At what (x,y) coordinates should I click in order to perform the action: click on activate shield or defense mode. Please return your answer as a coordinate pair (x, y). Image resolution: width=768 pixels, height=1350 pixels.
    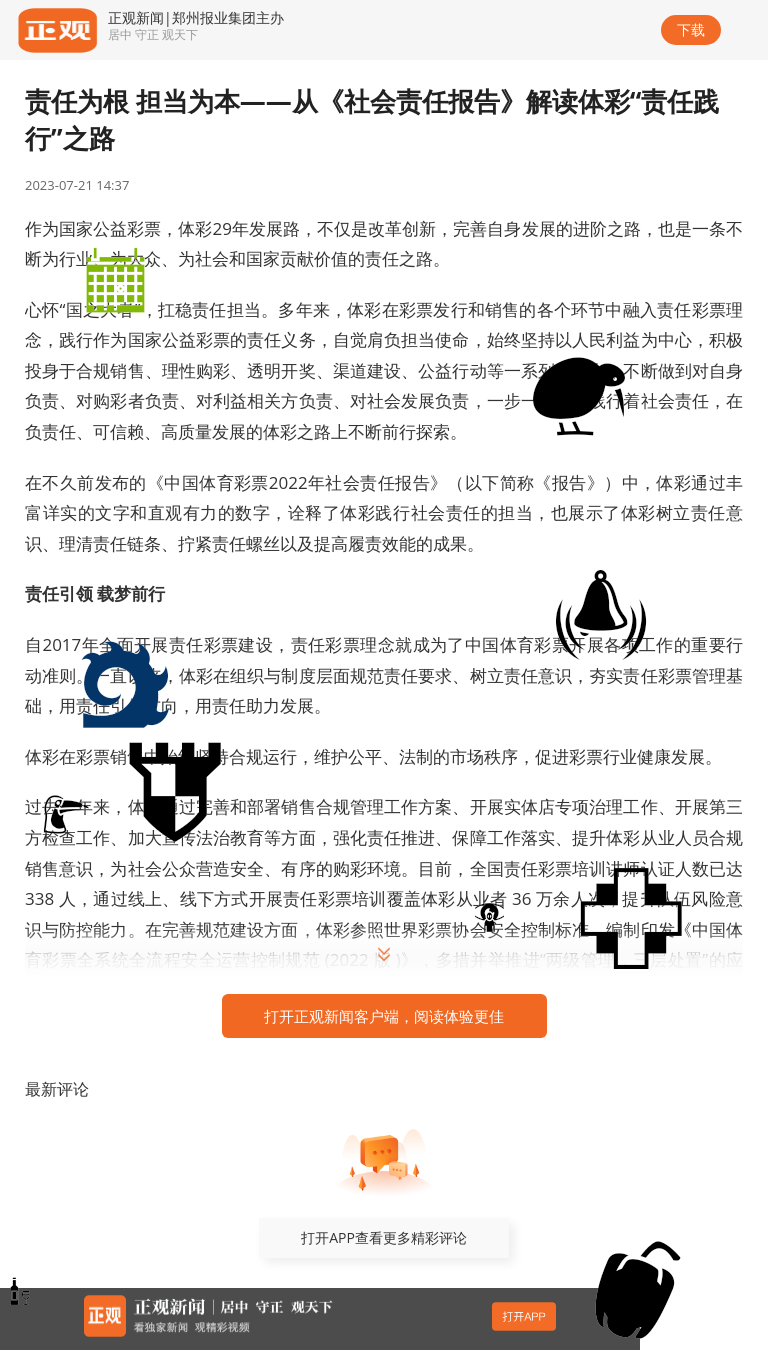
    Looking at the image, I should click on (174, 793).